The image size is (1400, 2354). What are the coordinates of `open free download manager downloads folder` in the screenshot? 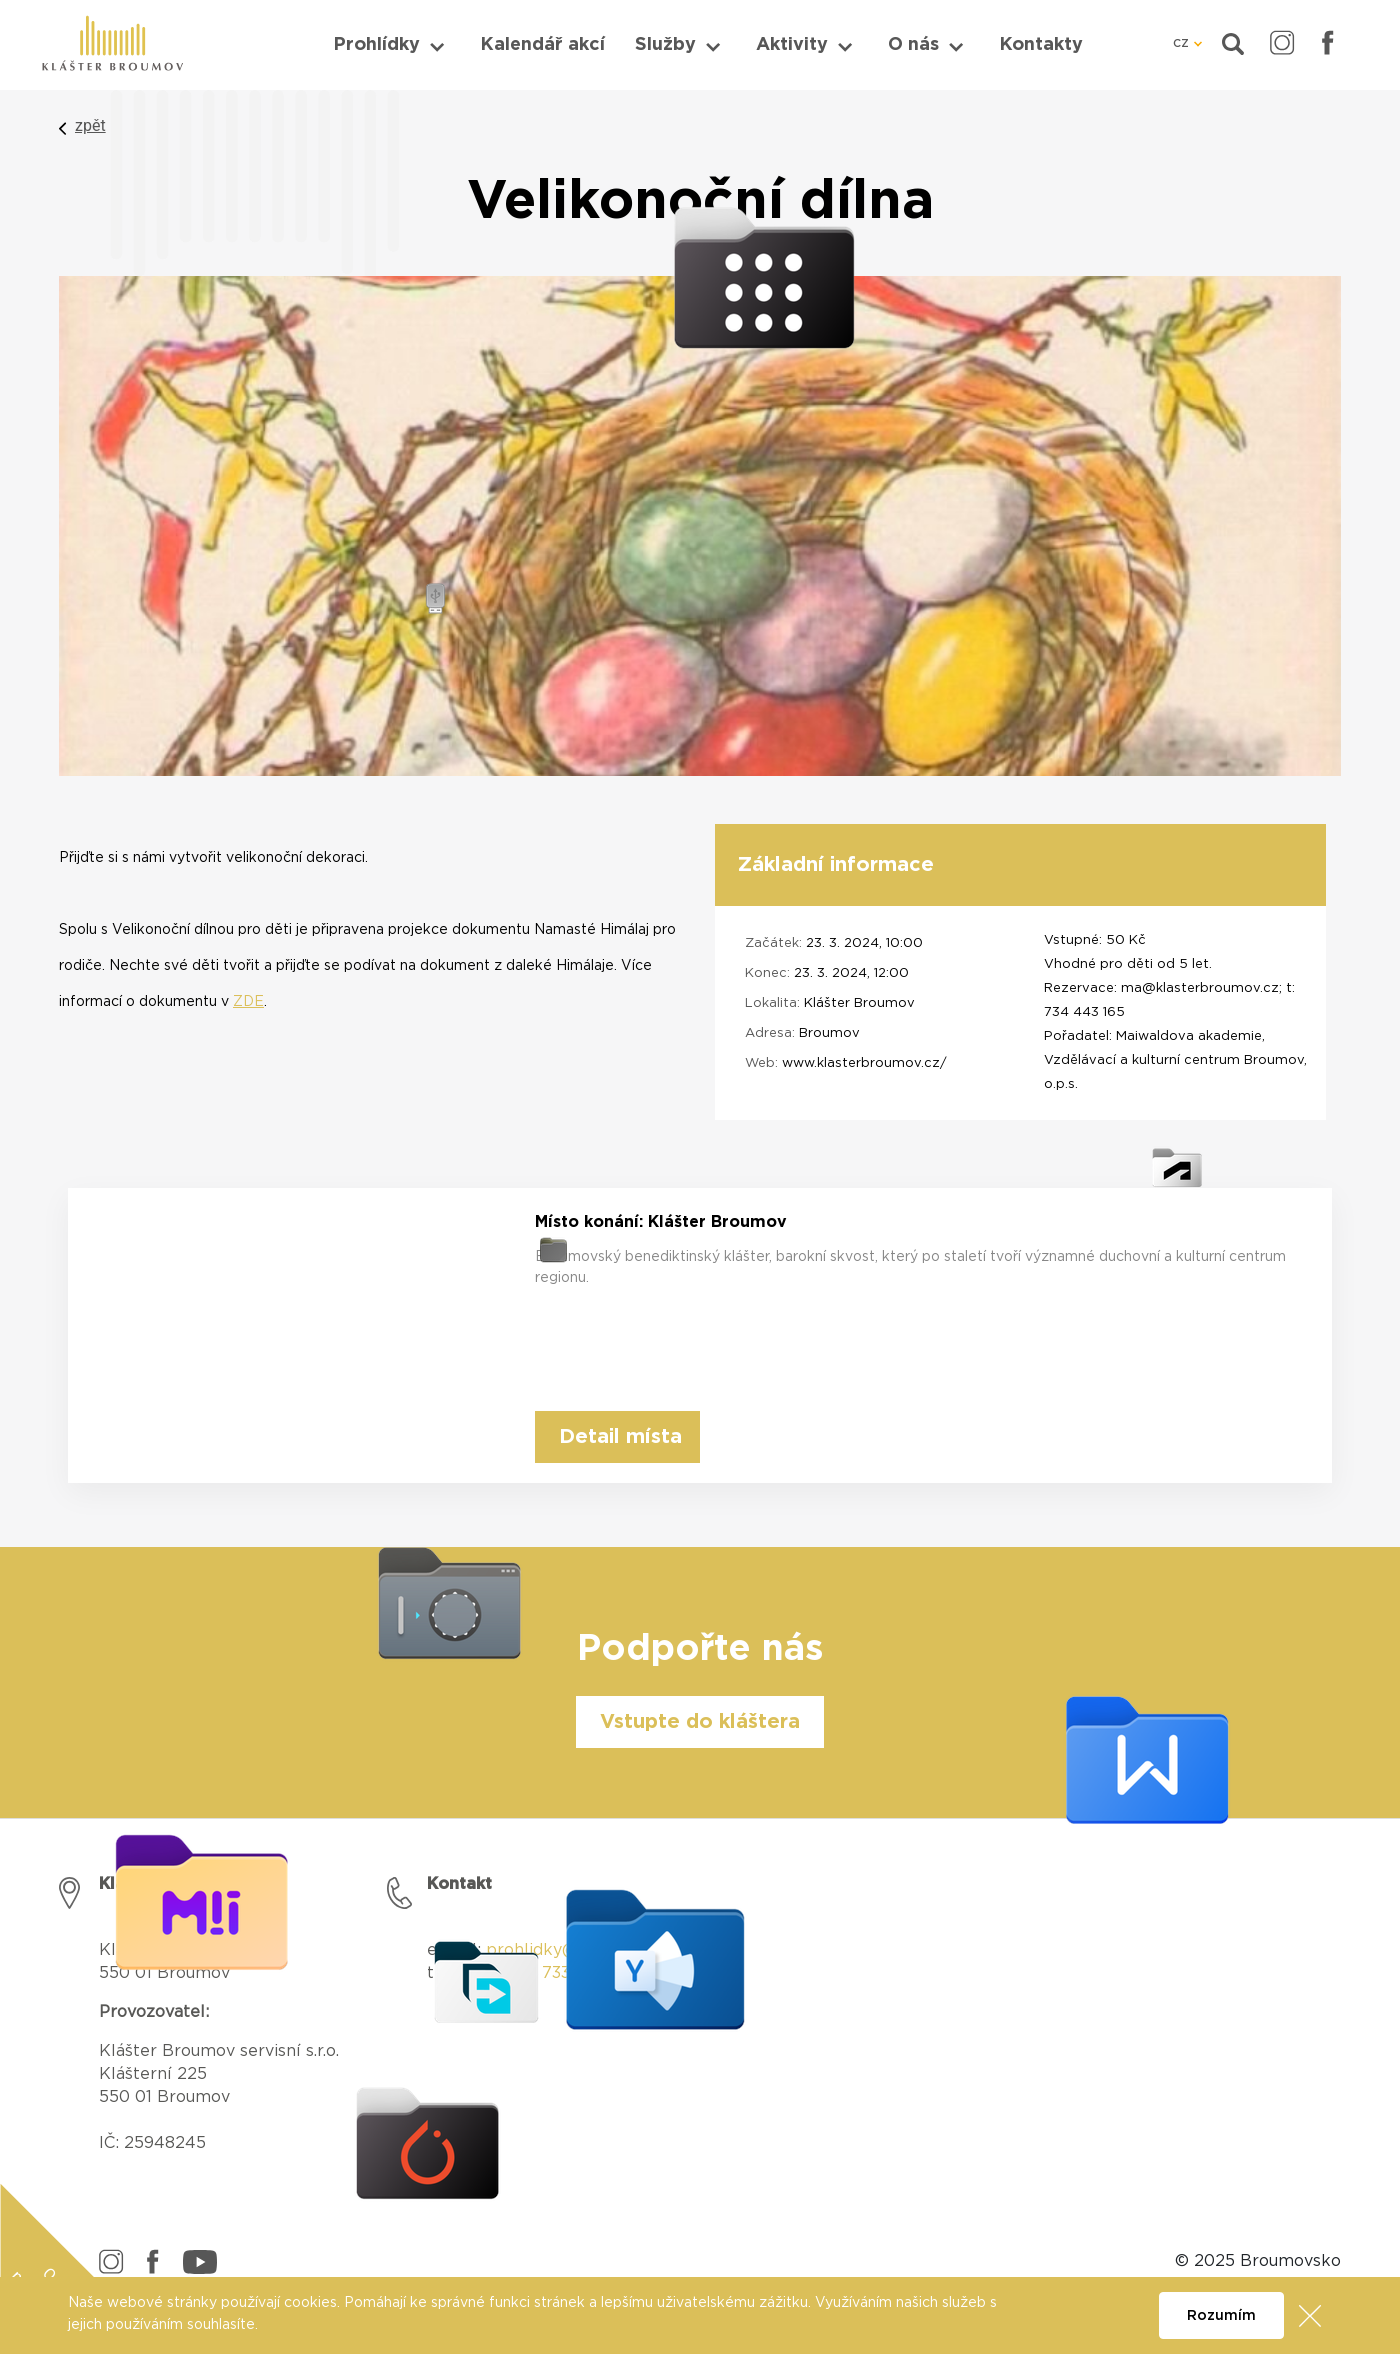 It's located at (486, 1985).